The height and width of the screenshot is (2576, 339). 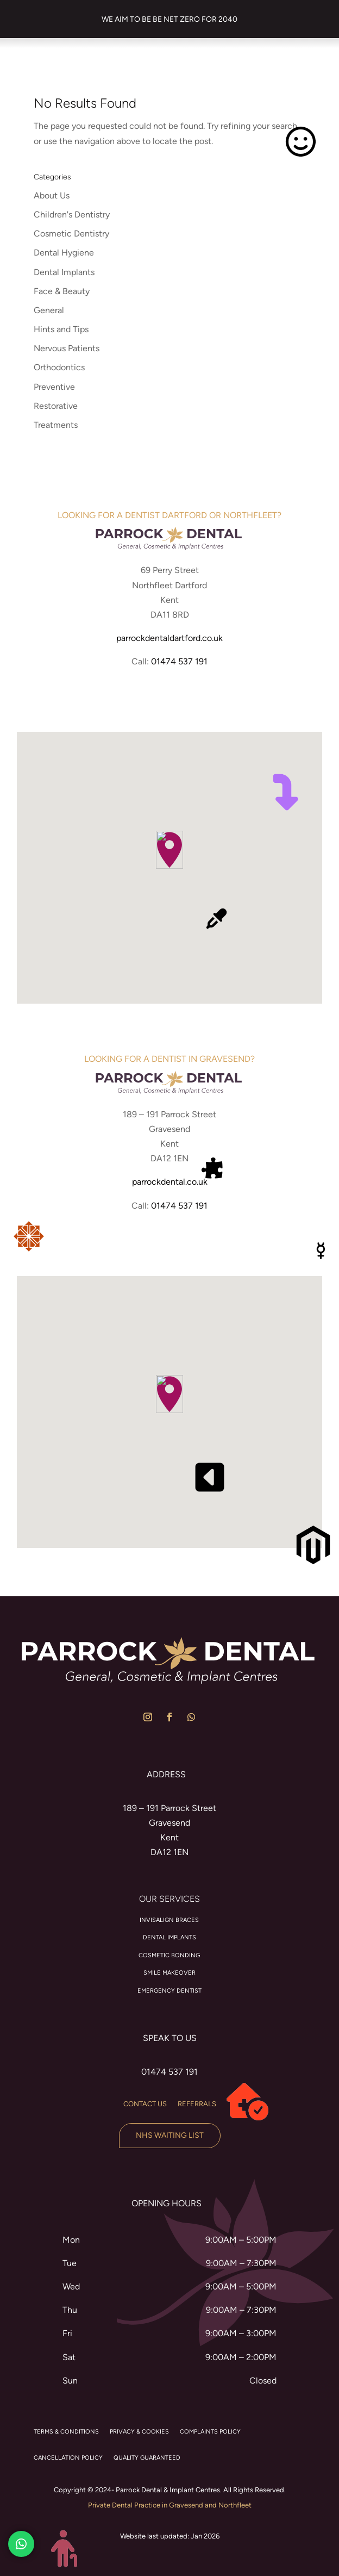 What do you see at coordinates (62, 2548) in the screenshot?
I see `indicates accessibility features or services` at bounding box center [62, 2548].